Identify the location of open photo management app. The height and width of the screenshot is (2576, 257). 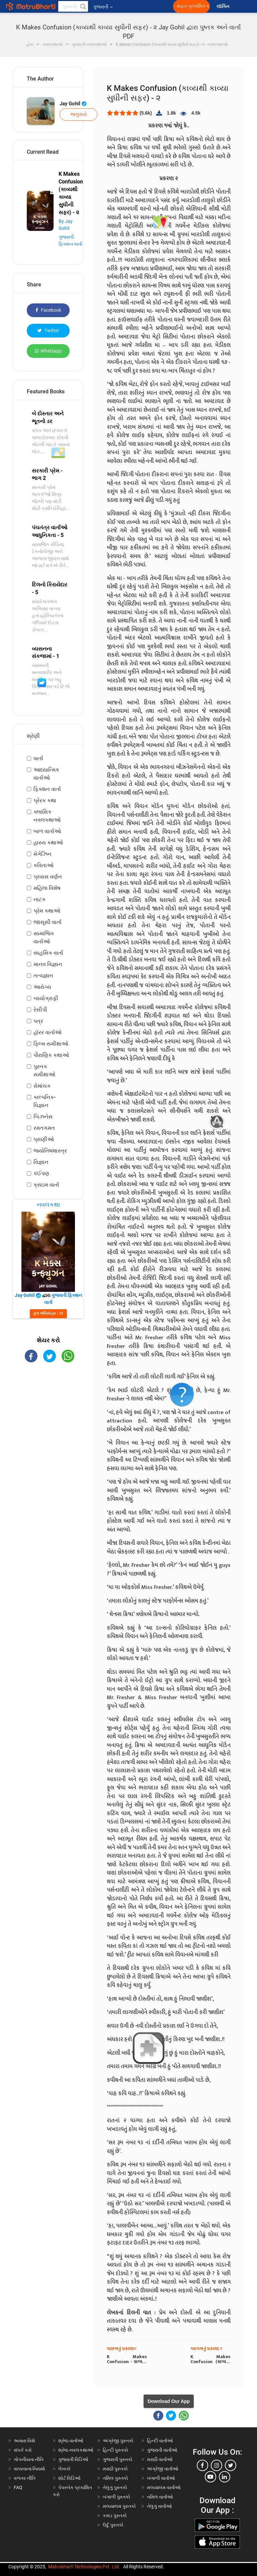
(58, 453).